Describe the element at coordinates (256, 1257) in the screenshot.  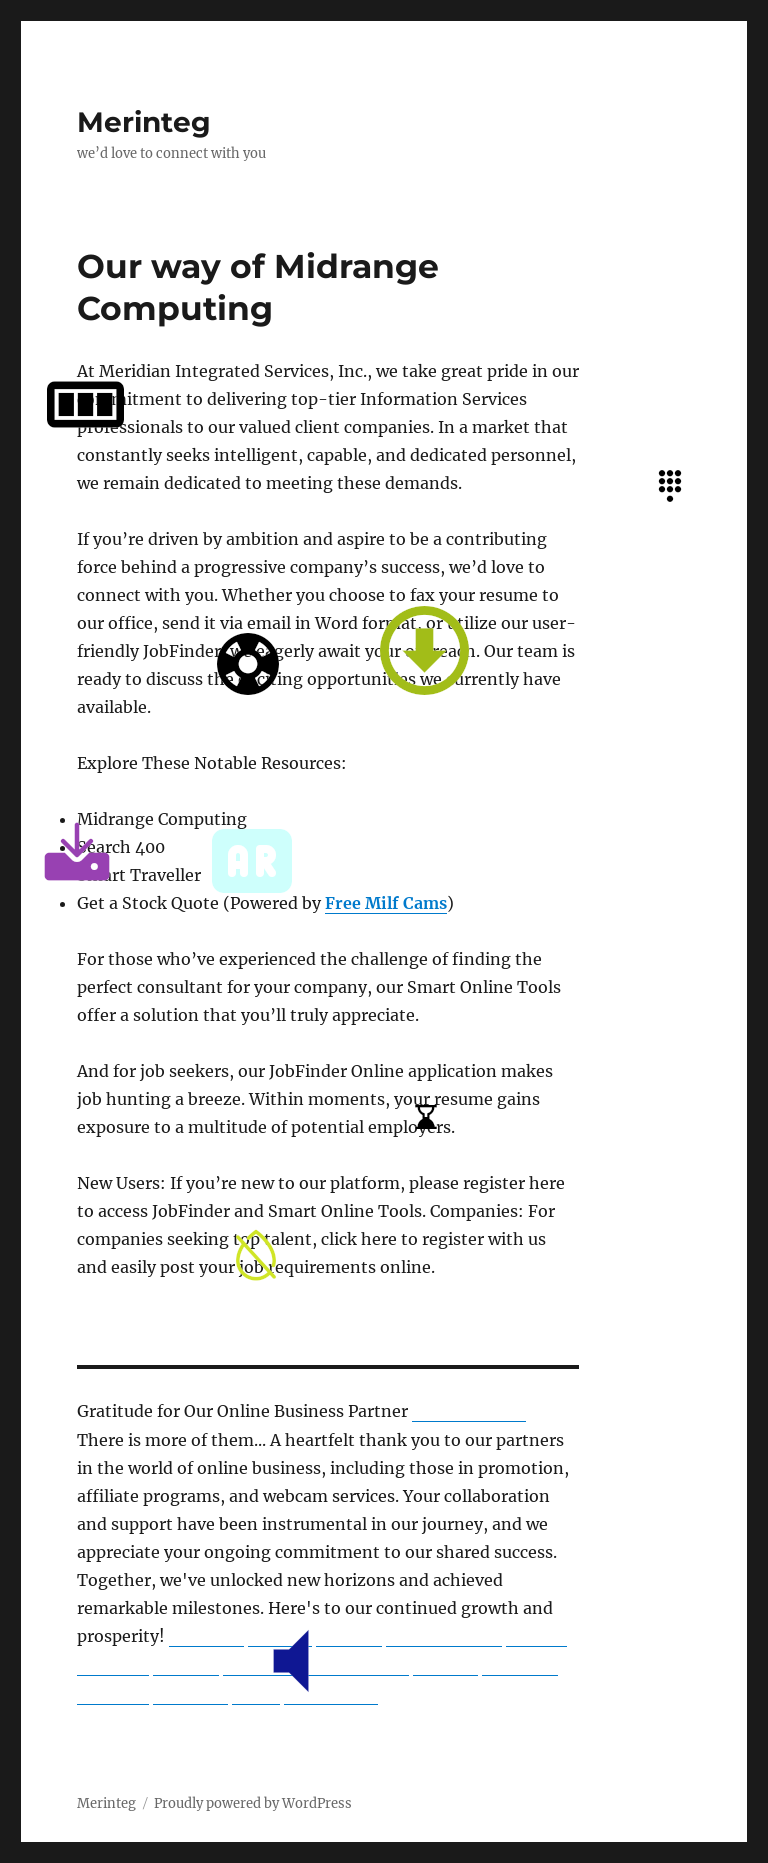
I see `disable water or liquid detection` at that location.